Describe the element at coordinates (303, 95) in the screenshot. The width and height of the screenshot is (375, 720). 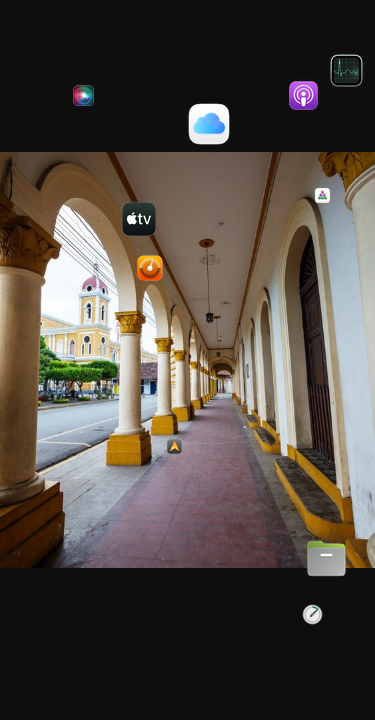
I see `open the Apple Podcasts app` at that location.